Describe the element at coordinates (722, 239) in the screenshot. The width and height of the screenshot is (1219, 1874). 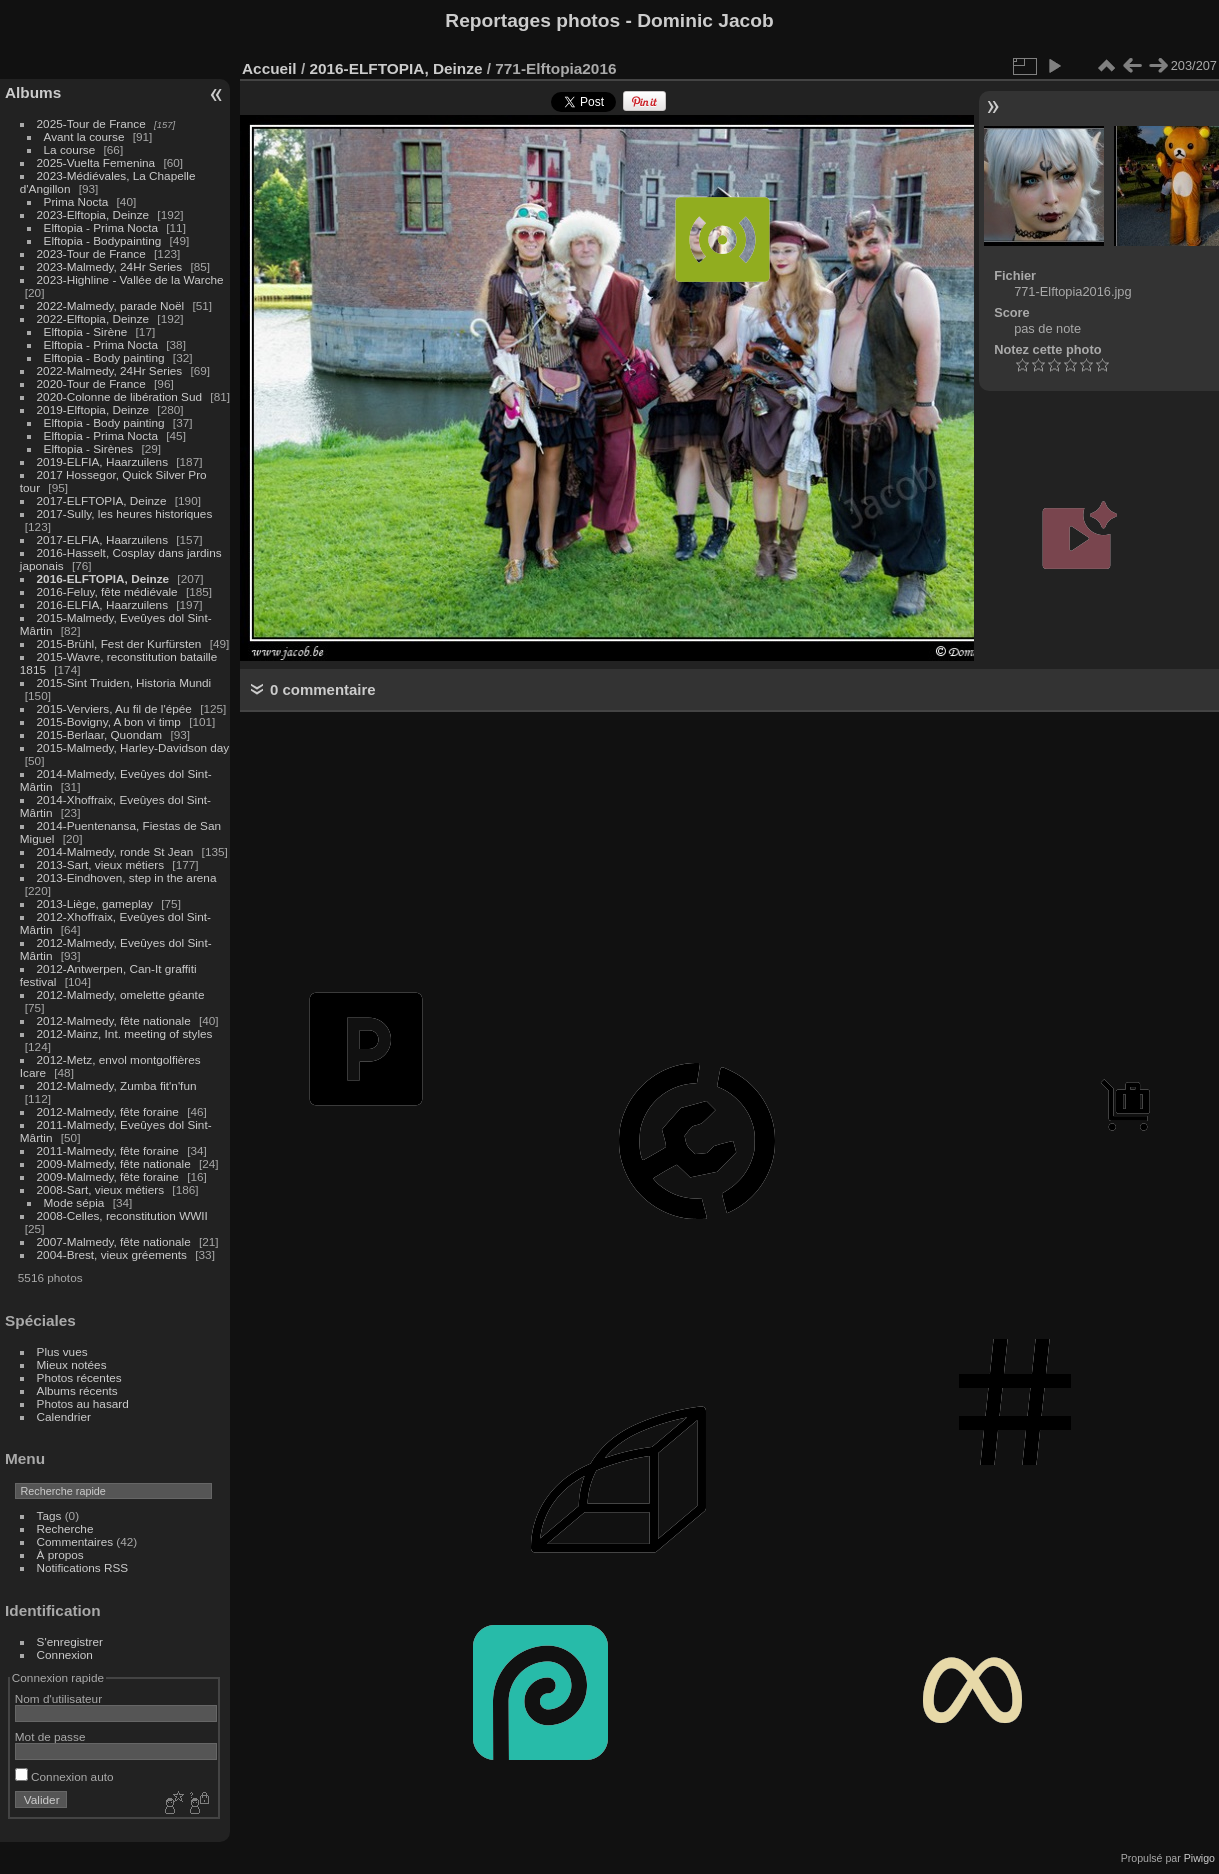
I see `enable surround sound audio` at that location.